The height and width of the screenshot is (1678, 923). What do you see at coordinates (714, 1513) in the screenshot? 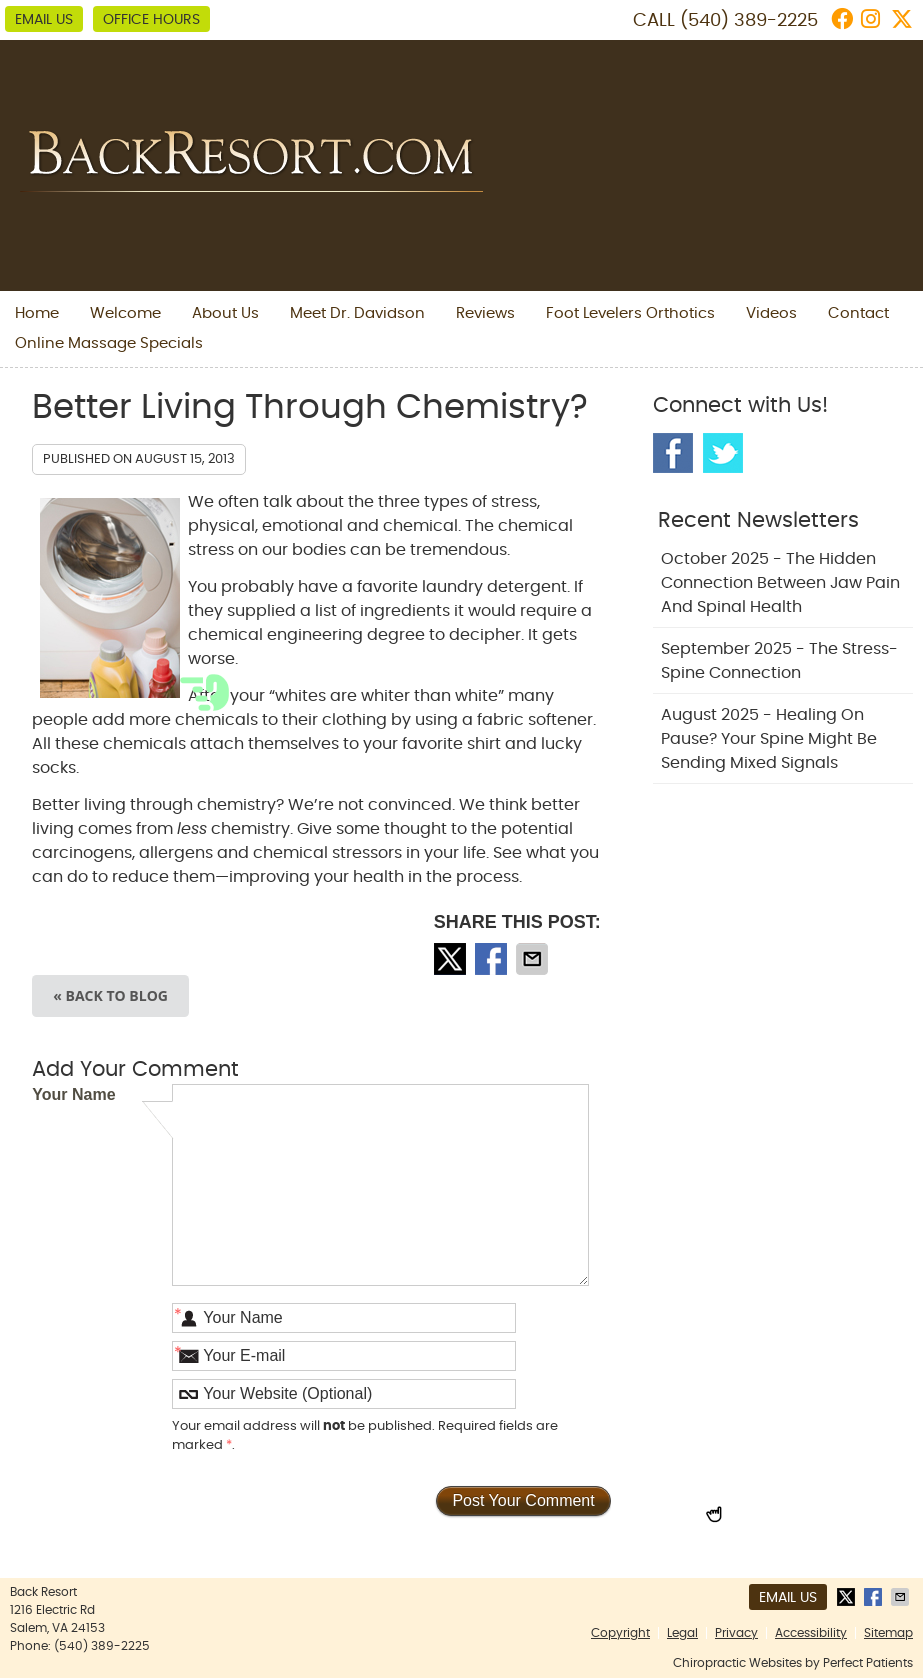
I see `pinky promise or commitment gesture` at bounding box center [714, 1513].